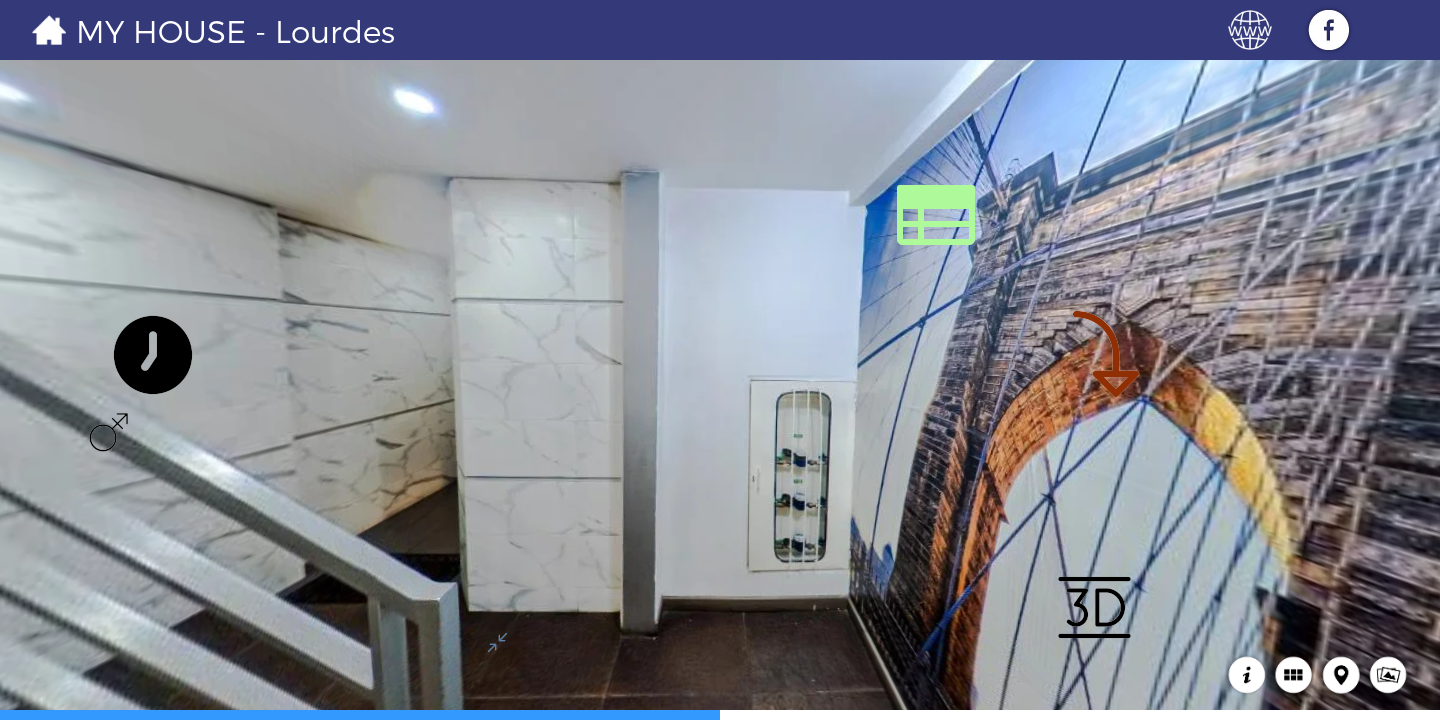 This screenshot has width=1440, height=720. Describe the element at coordinates (153, 355) in the screenshot. I see `indicates the current time is 7 o'clock` at that location.